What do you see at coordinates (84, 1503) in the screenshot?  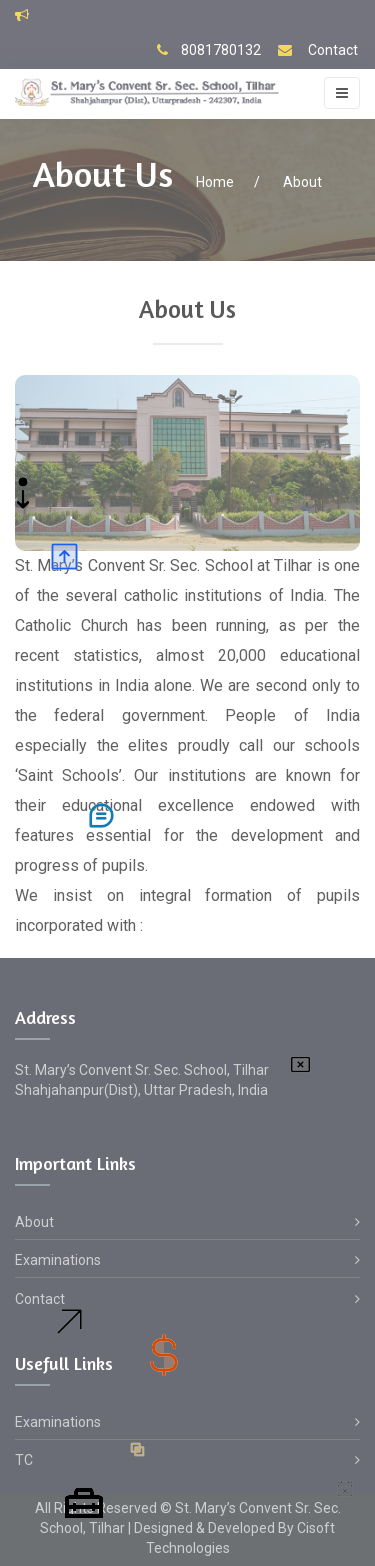 I see `access home repair services` at bounding box center [84, 1503].